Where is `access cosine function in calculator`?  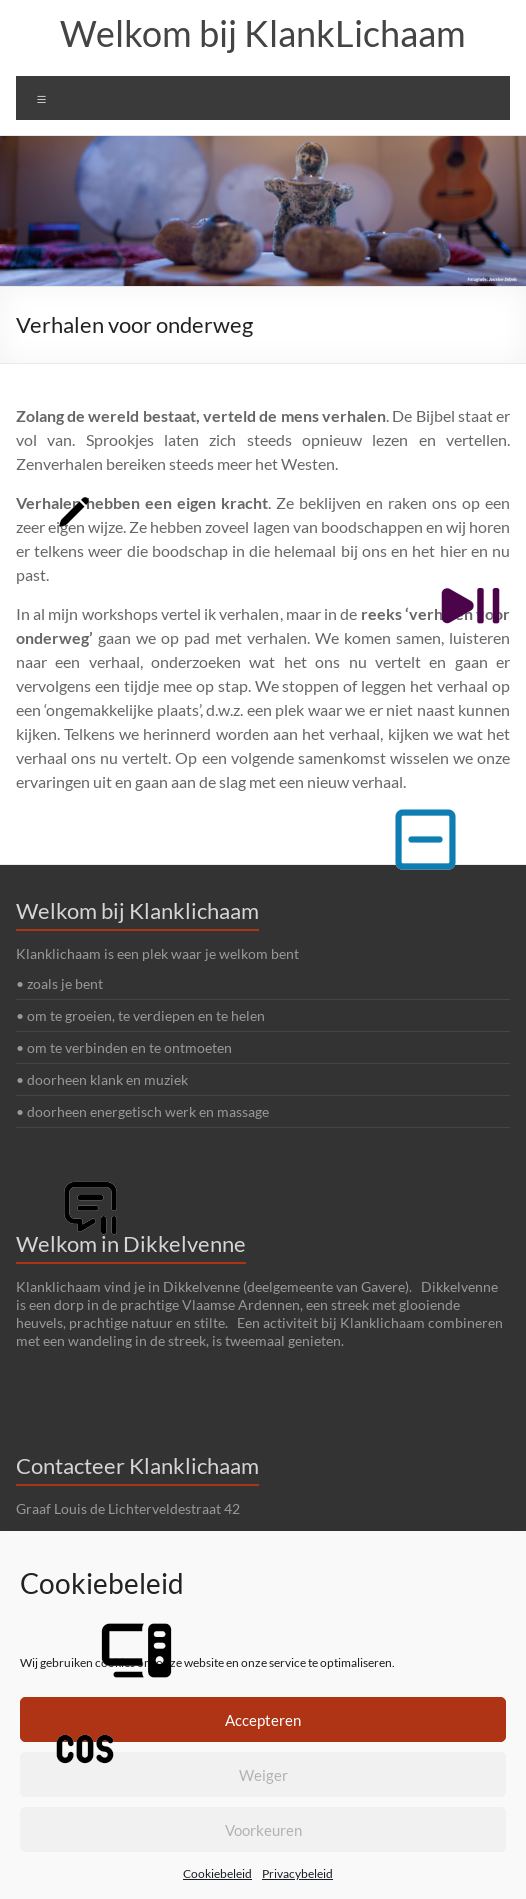 access cosine function in calculator is located at coordinates (85, 1749).